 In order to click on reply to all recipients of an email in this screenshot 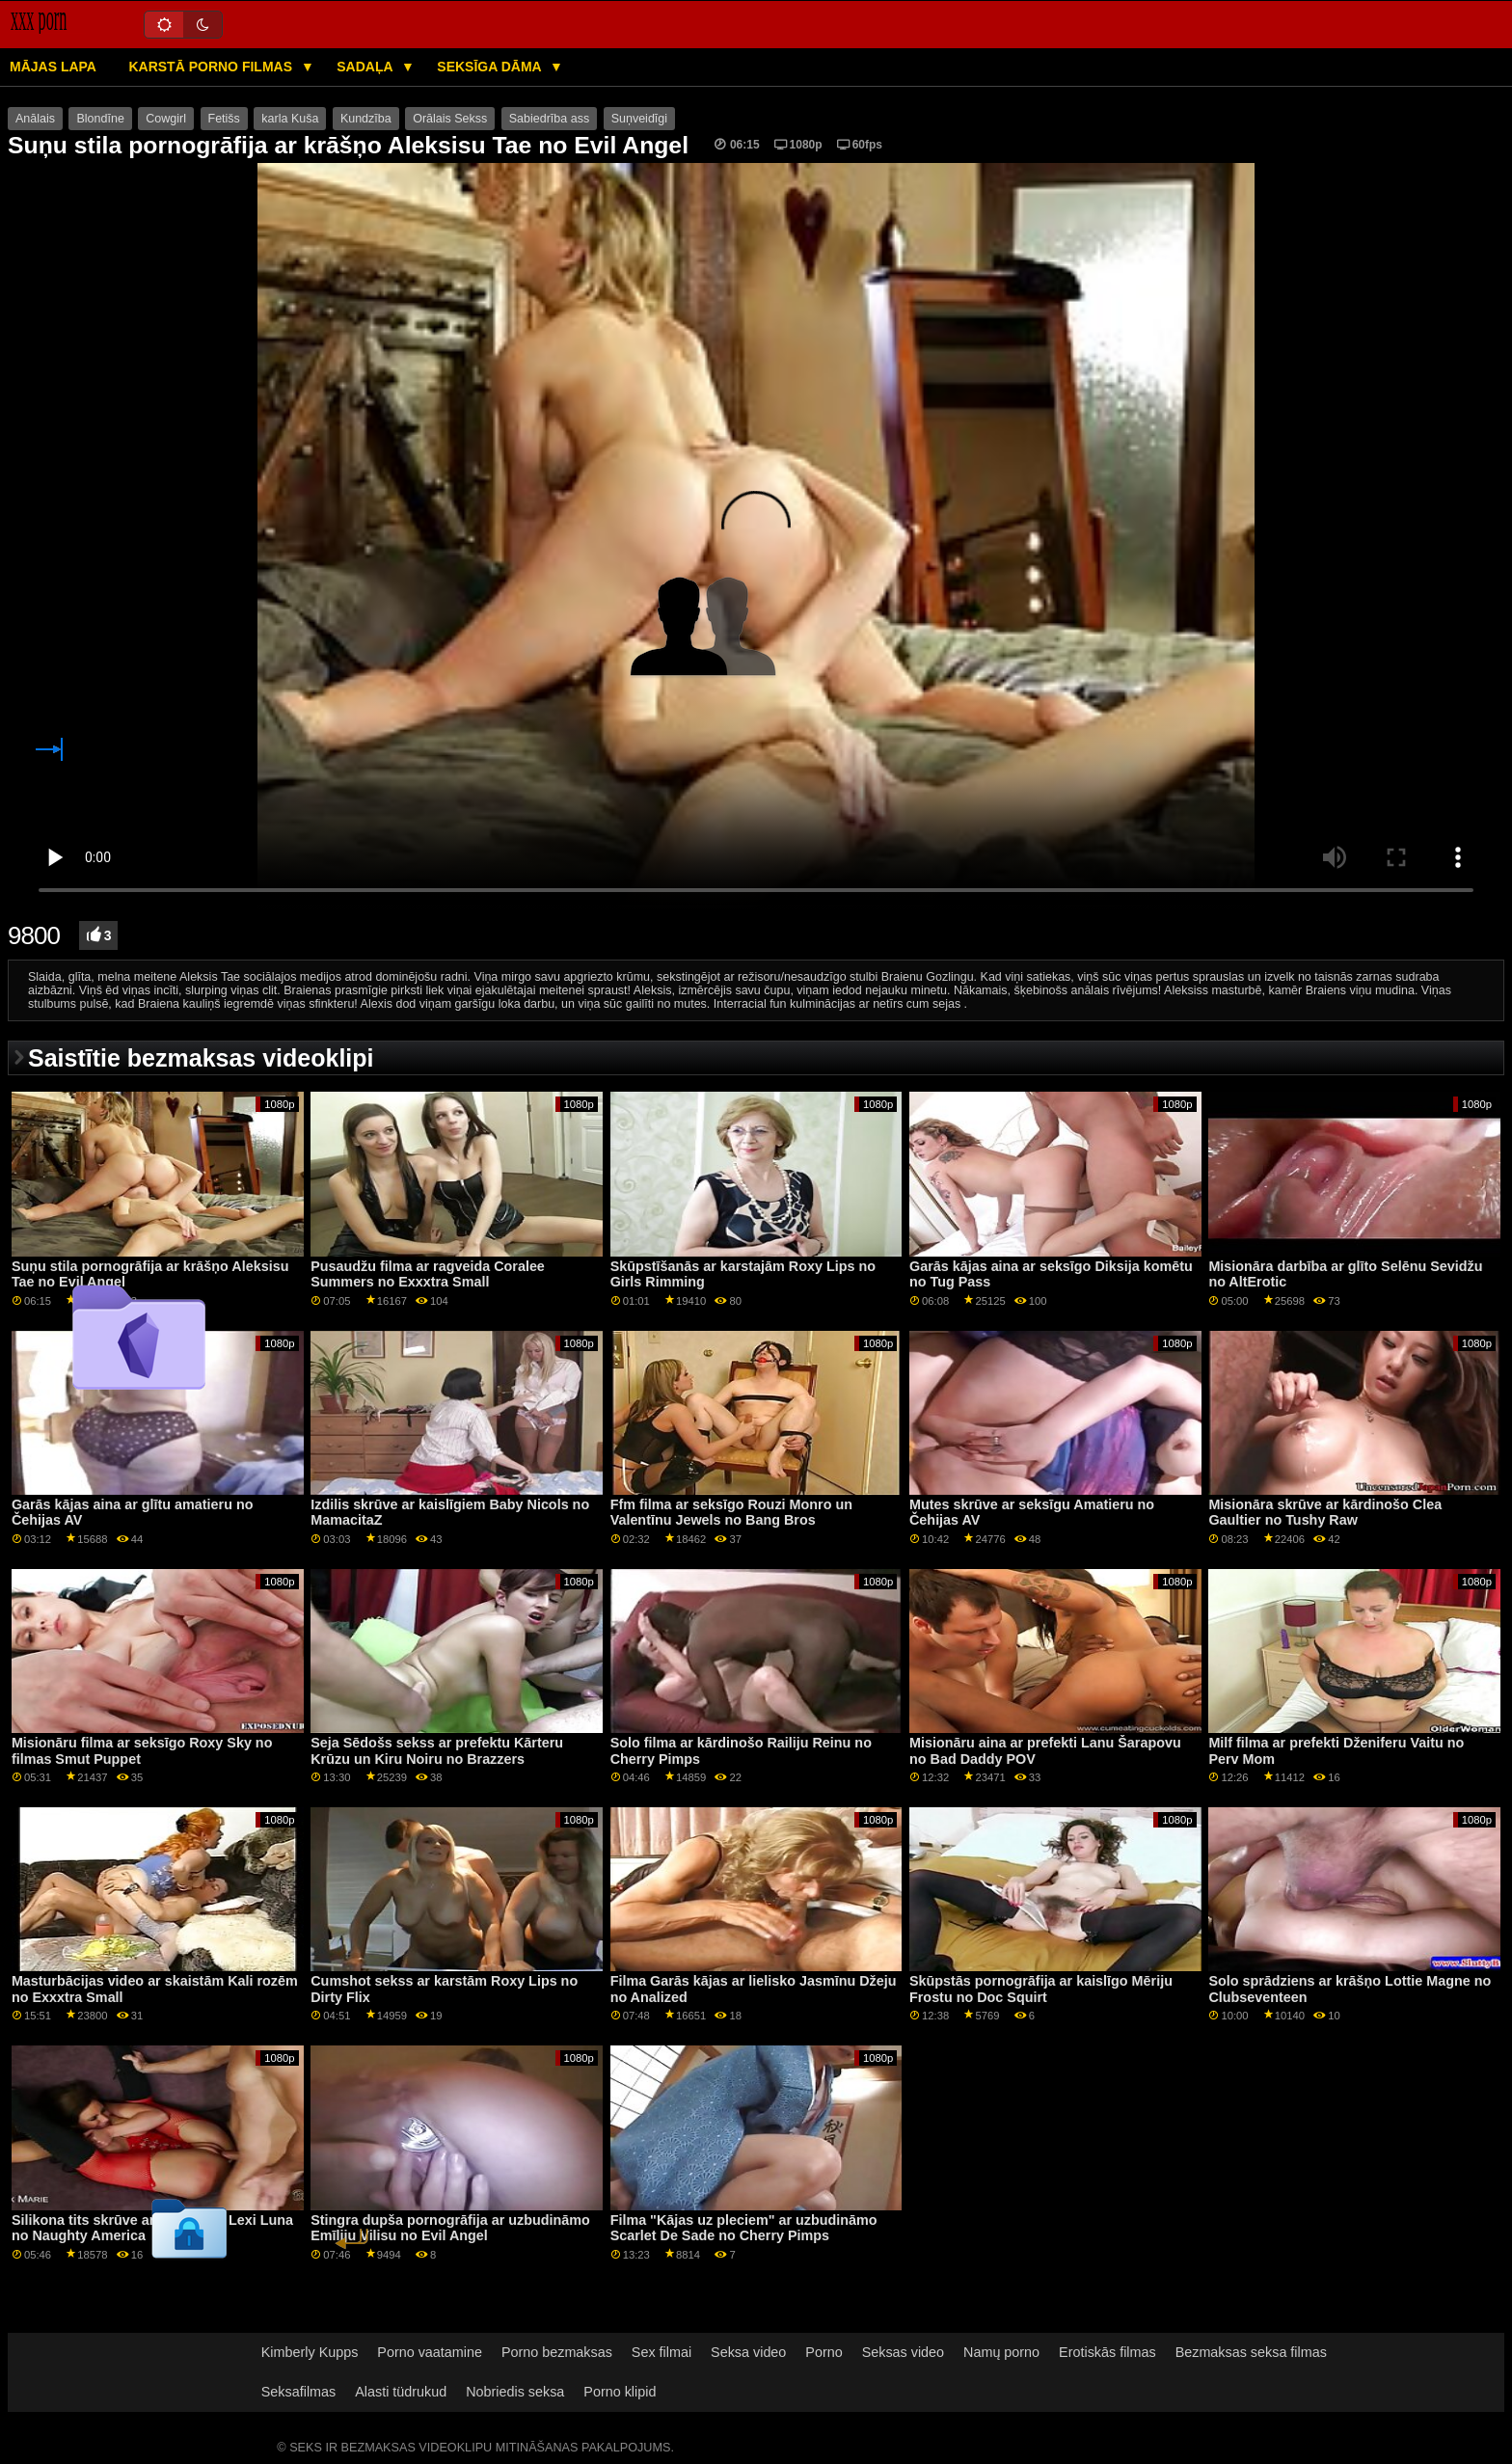, I will do `click(351, 2236)`.